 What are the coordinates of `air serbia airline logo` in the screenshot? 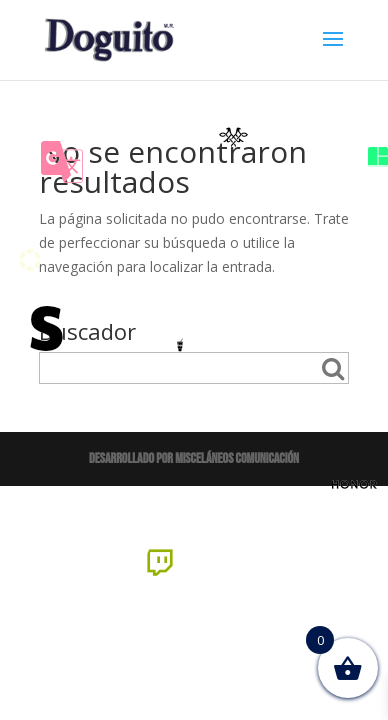 It's located at (233, 137).